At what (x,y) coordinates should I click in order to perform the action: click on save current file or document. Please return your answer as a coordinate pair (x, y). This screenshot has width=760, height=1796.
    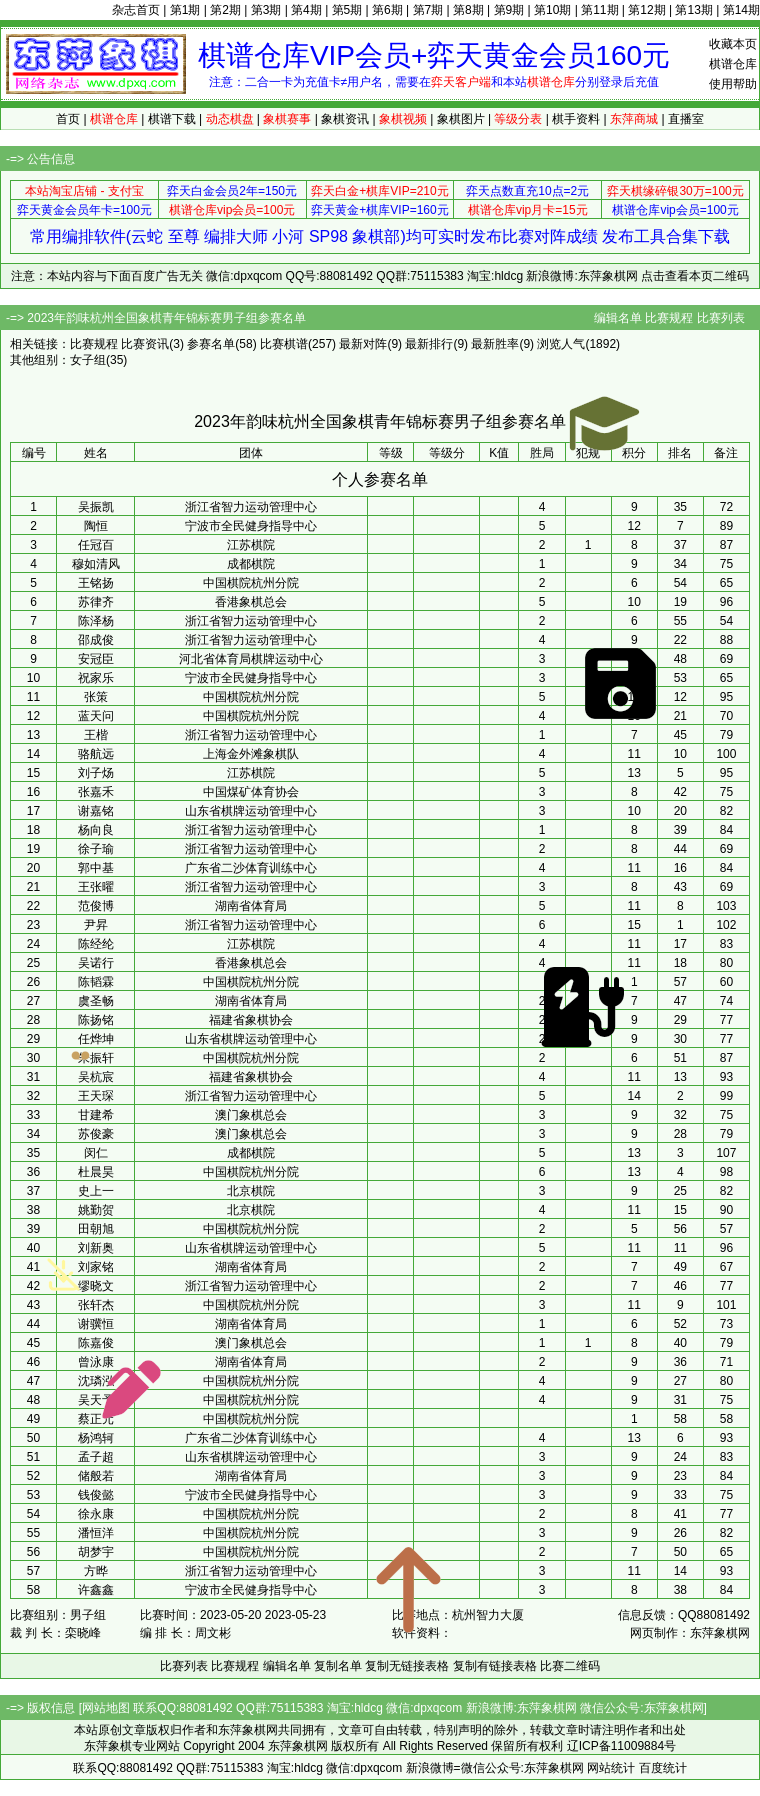
    Looking at the image, I should click on (620, 683).